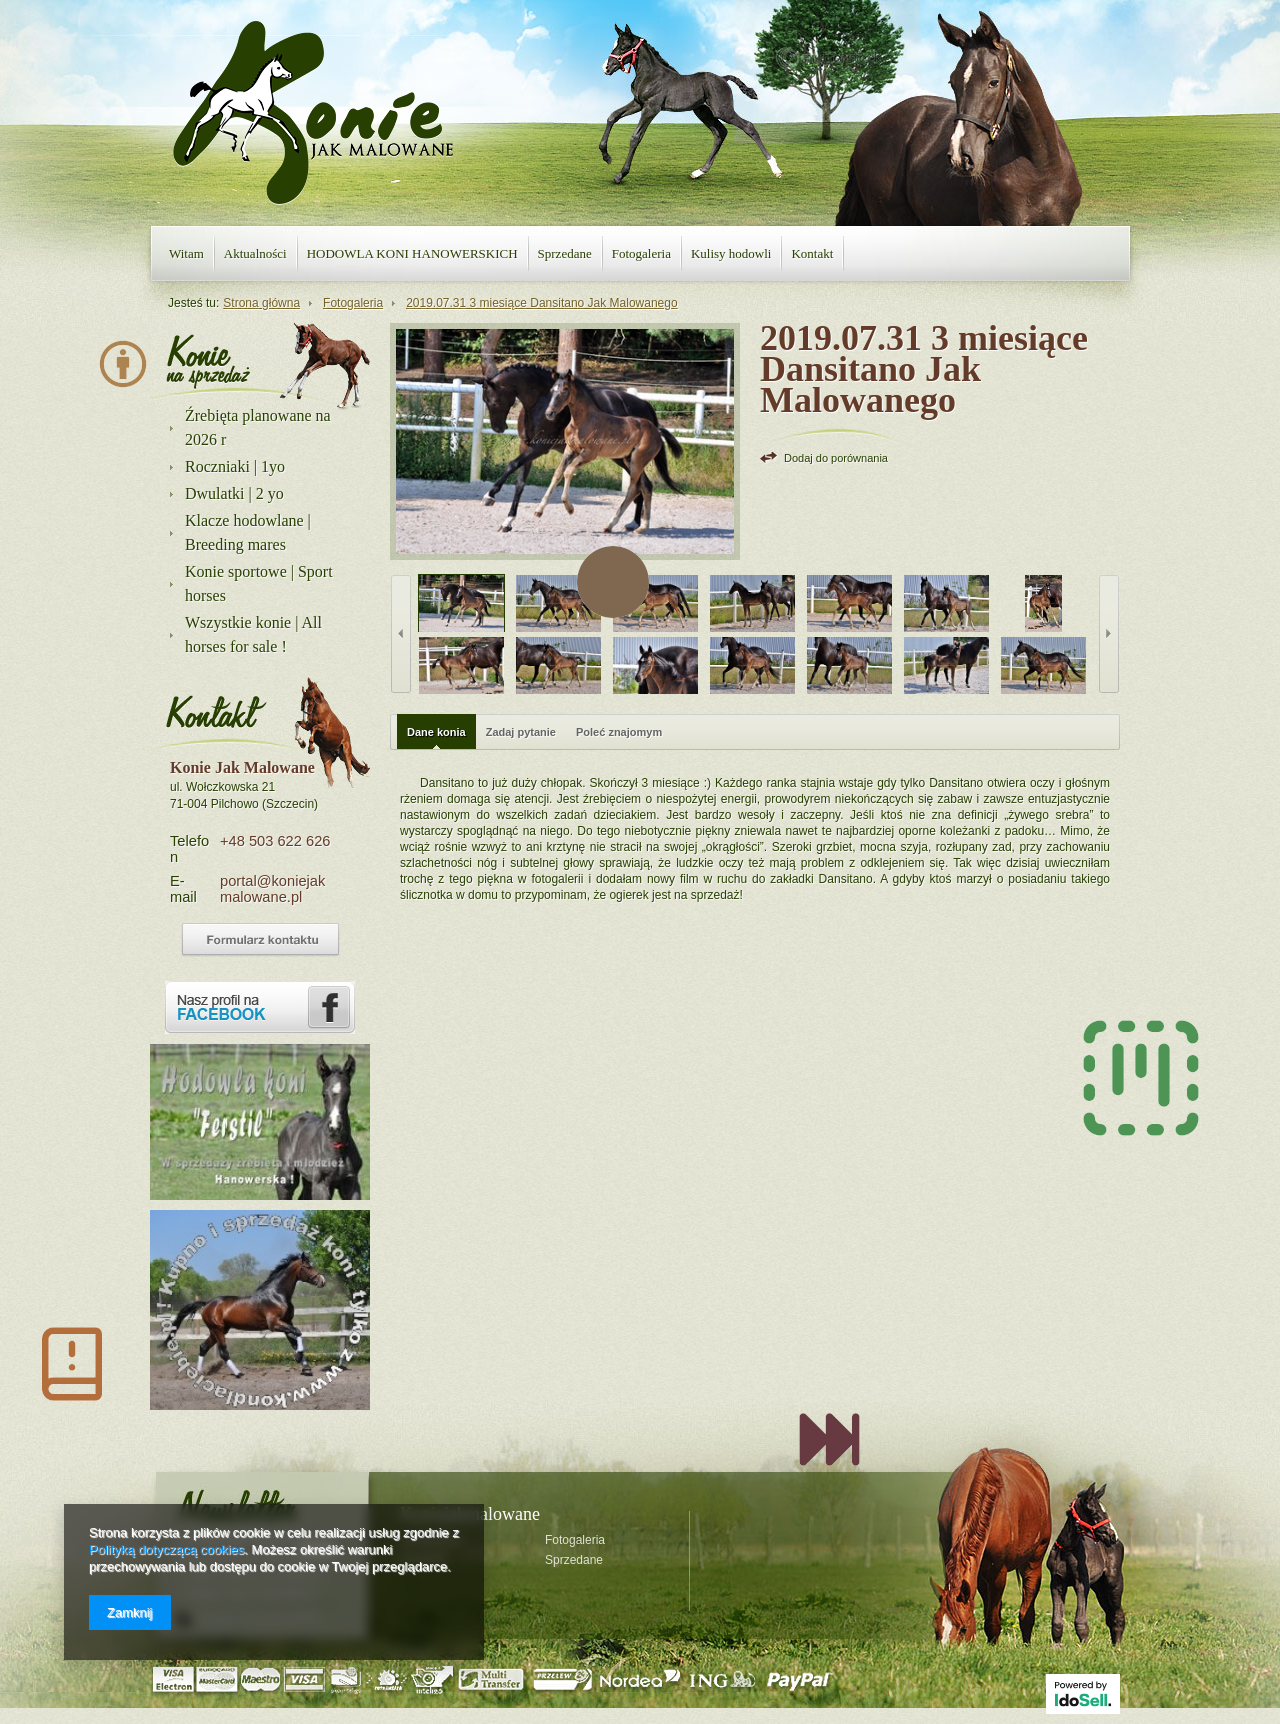 This screenshot has width=1280, height=1724. I want to click on skip to next track, so click(829, 1439).